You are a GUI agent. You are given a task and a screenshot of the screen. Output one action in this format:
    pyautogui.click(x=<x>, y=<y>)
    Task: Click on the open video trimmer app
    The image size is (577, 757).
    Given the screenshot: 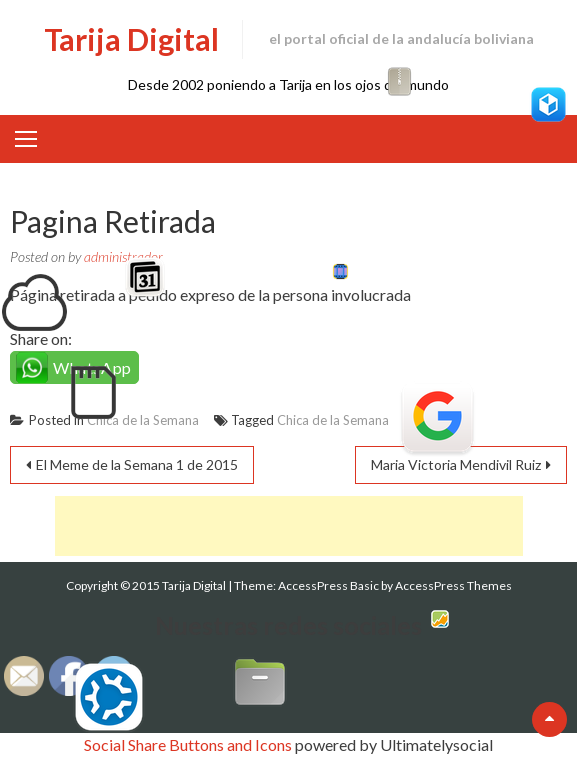 What is the action you would take?
    pyautogui.click(x=340, y=271)
    